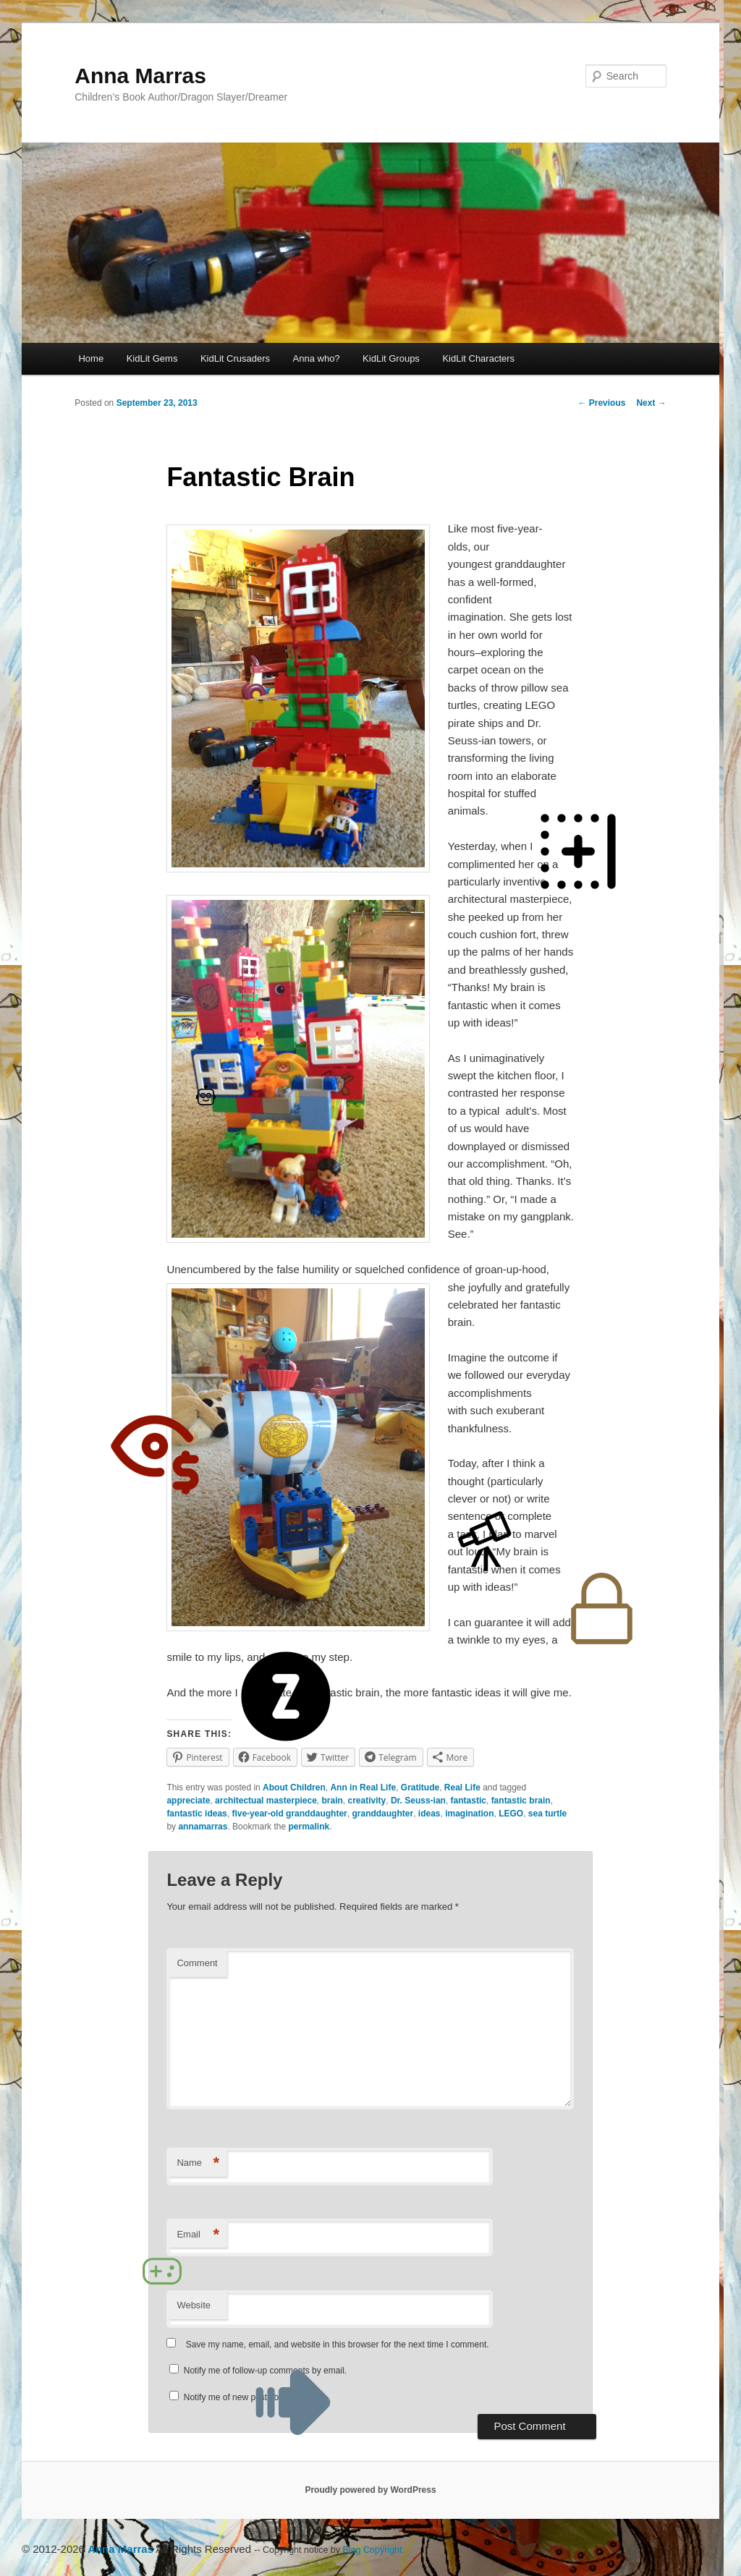  I want to click on indicates a "Z" category or alphabetical section, so click(286, 1696).